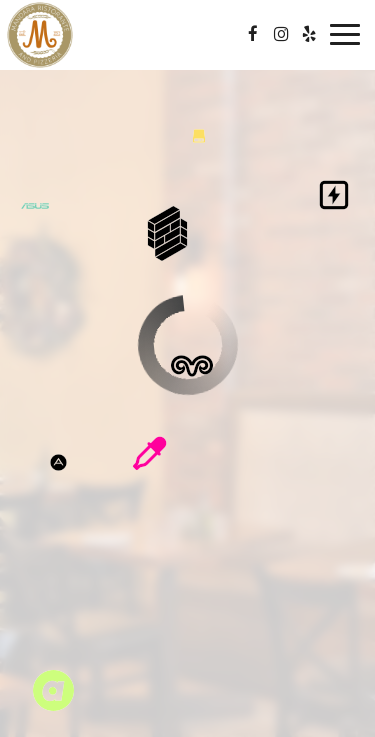 This screenshot has width=375, height=737. Describe the element at coordinates (334, 195) in the screenshot. I see `locate nearby AED (automated external defibrillator)` at that location.